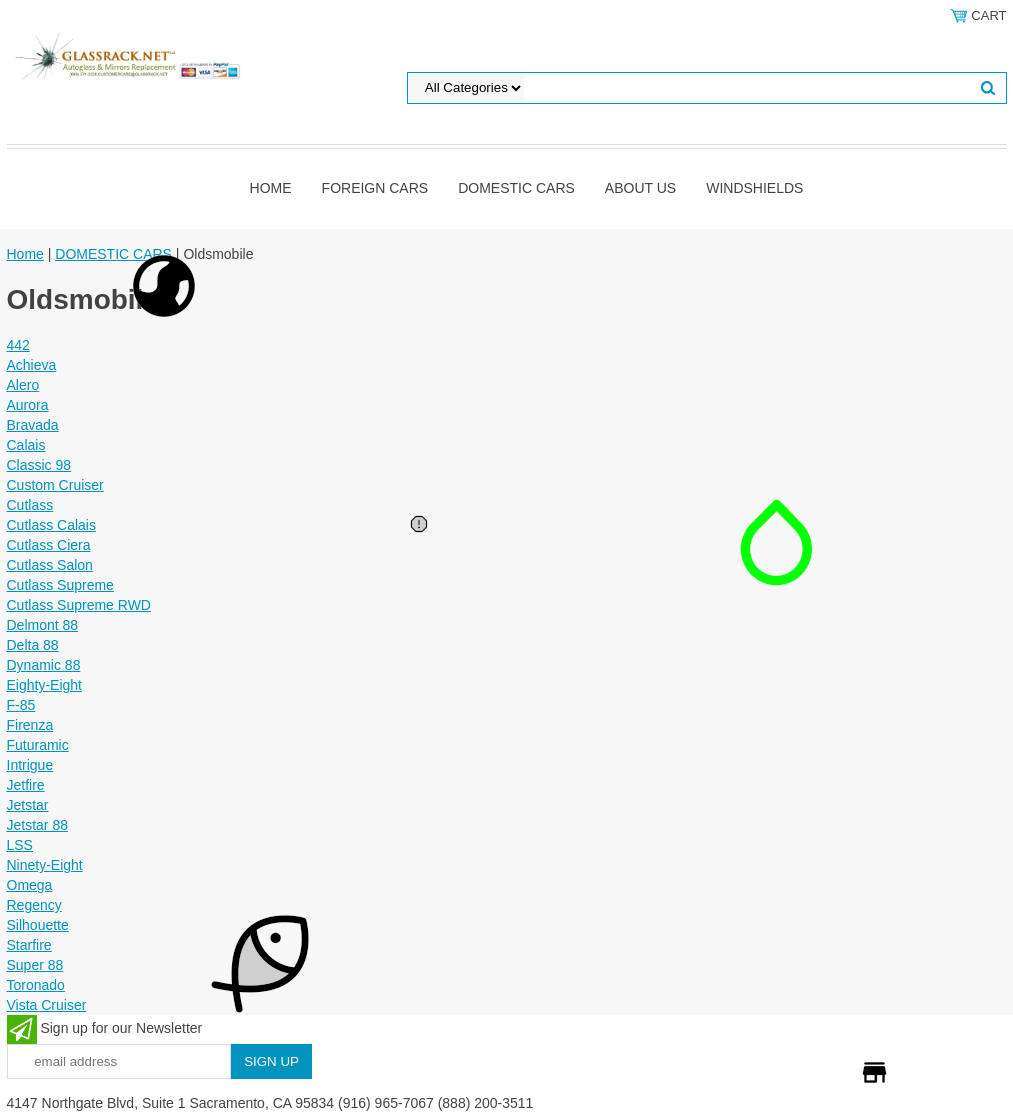  What do you see at coordinates (263, 960) in the screenshot?
I see `browse seafood or fish-related content` at bounding box center [263, 960].